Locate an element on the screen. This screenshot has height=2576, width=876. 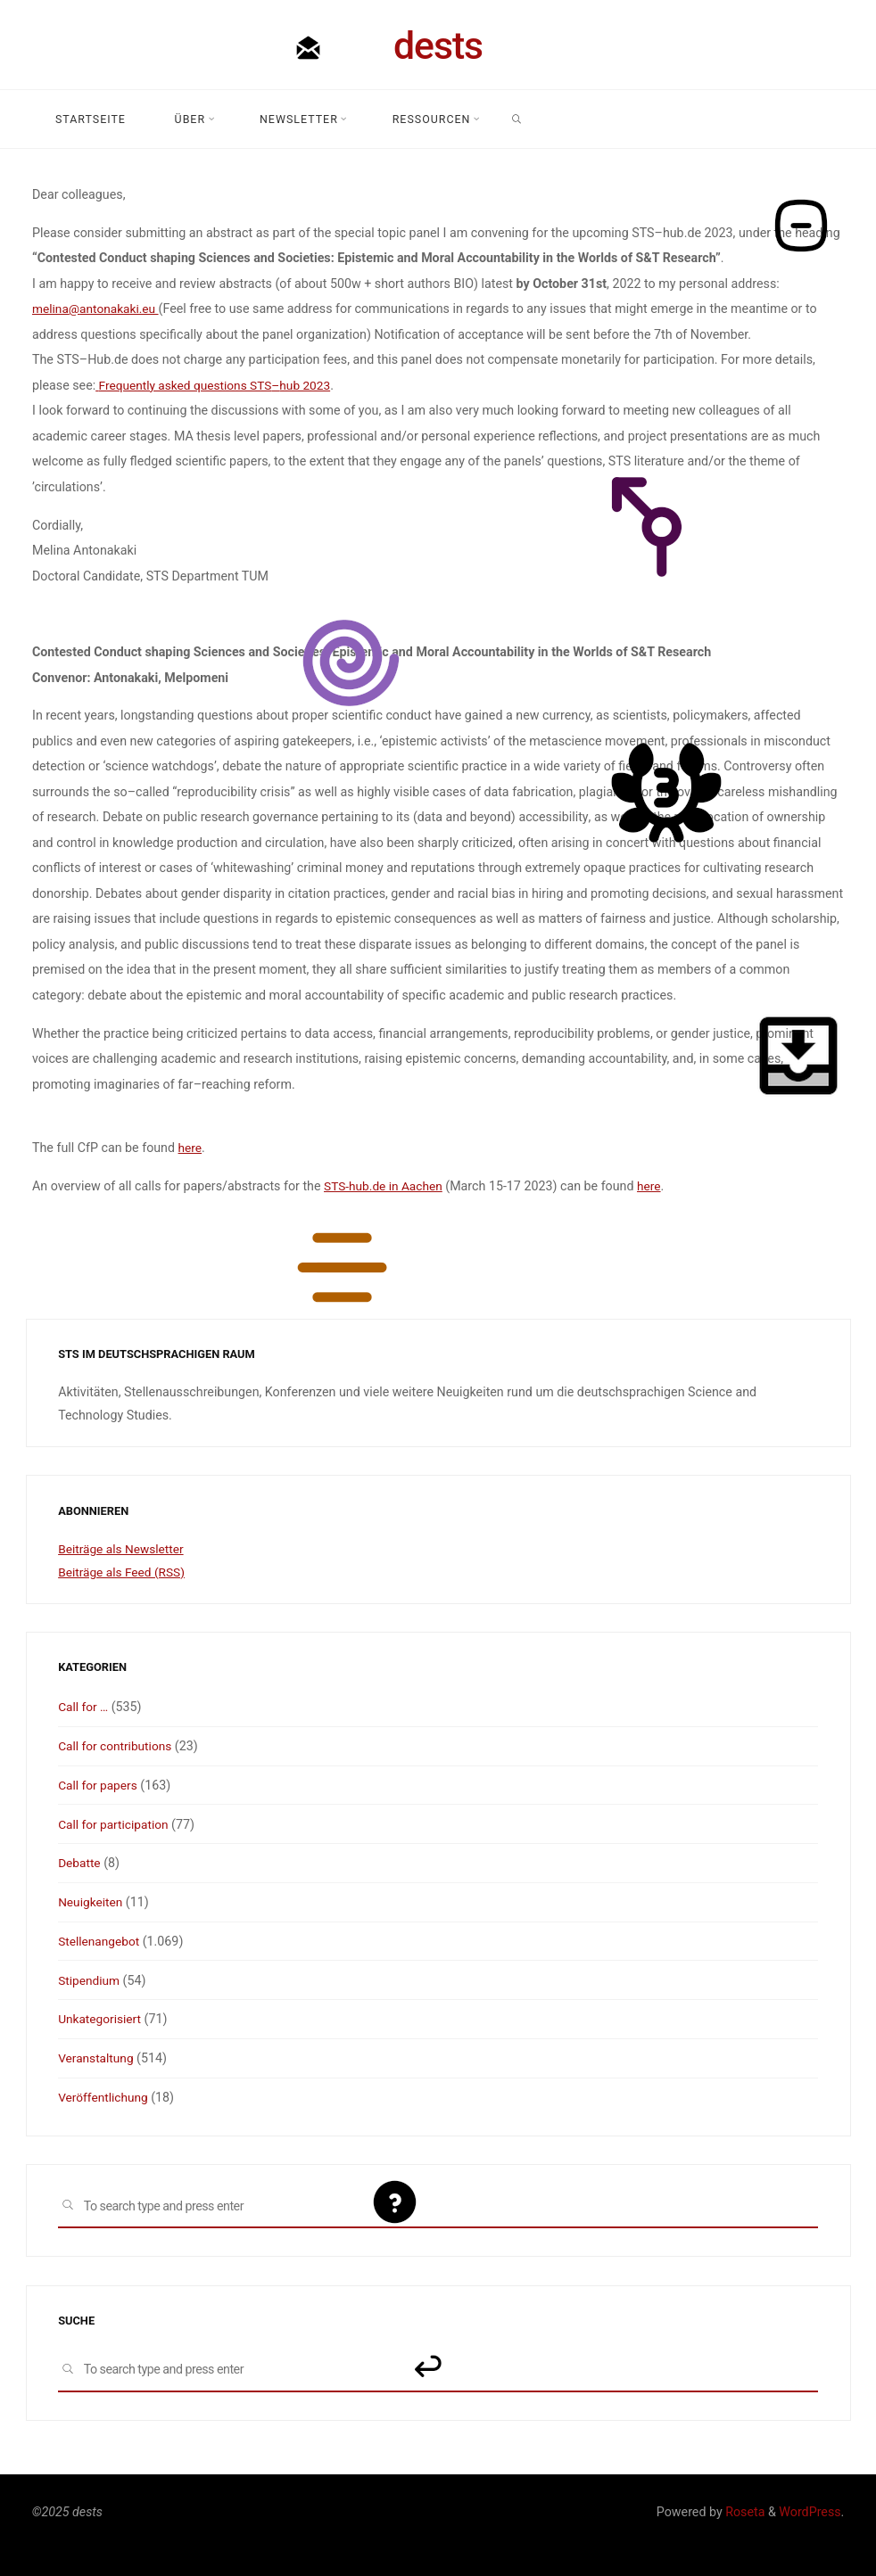
take the last left exit at the roundabout is located at coordinates (647, 527).